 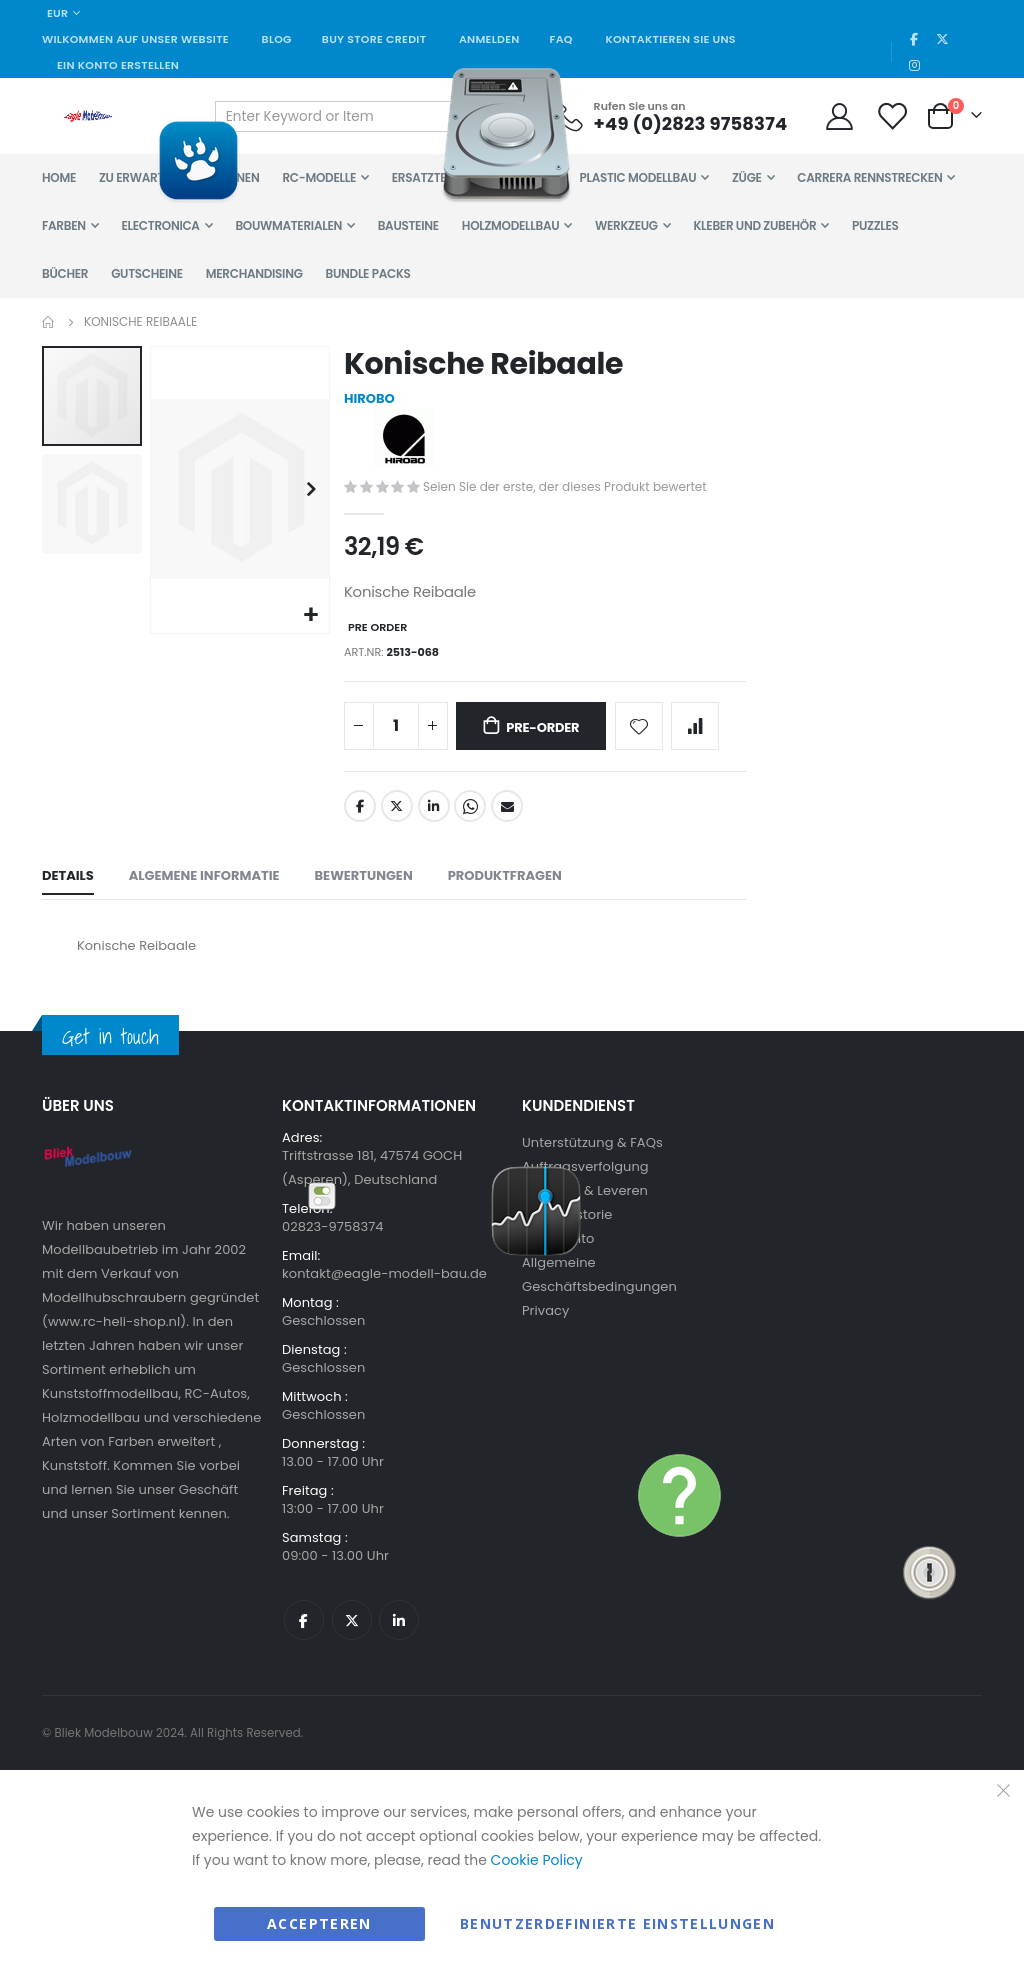 What do you see at coordinates (679, 1495) in the screenshot?
I see `indicates unknown or unrecognized file status` at bounding box center [679, 1495].